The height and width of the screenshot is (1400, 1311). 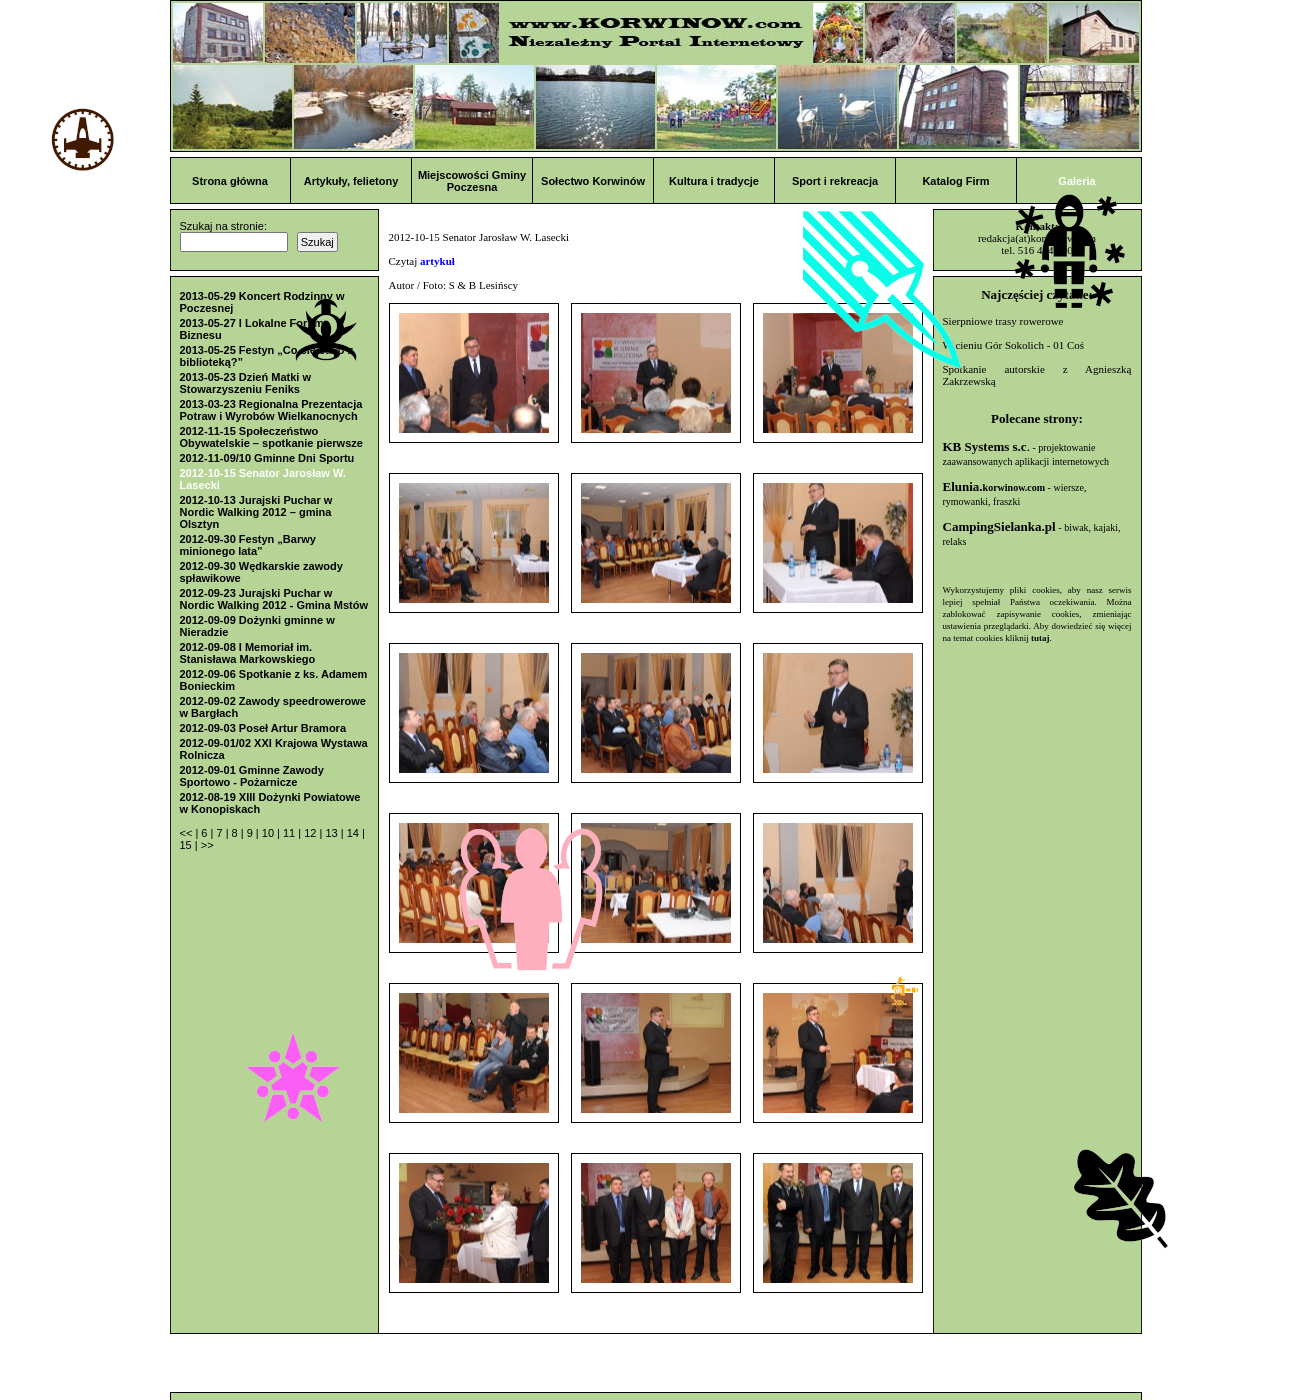 I want to click on view achievements or rewards in a game, so click(x=293, y=1079).